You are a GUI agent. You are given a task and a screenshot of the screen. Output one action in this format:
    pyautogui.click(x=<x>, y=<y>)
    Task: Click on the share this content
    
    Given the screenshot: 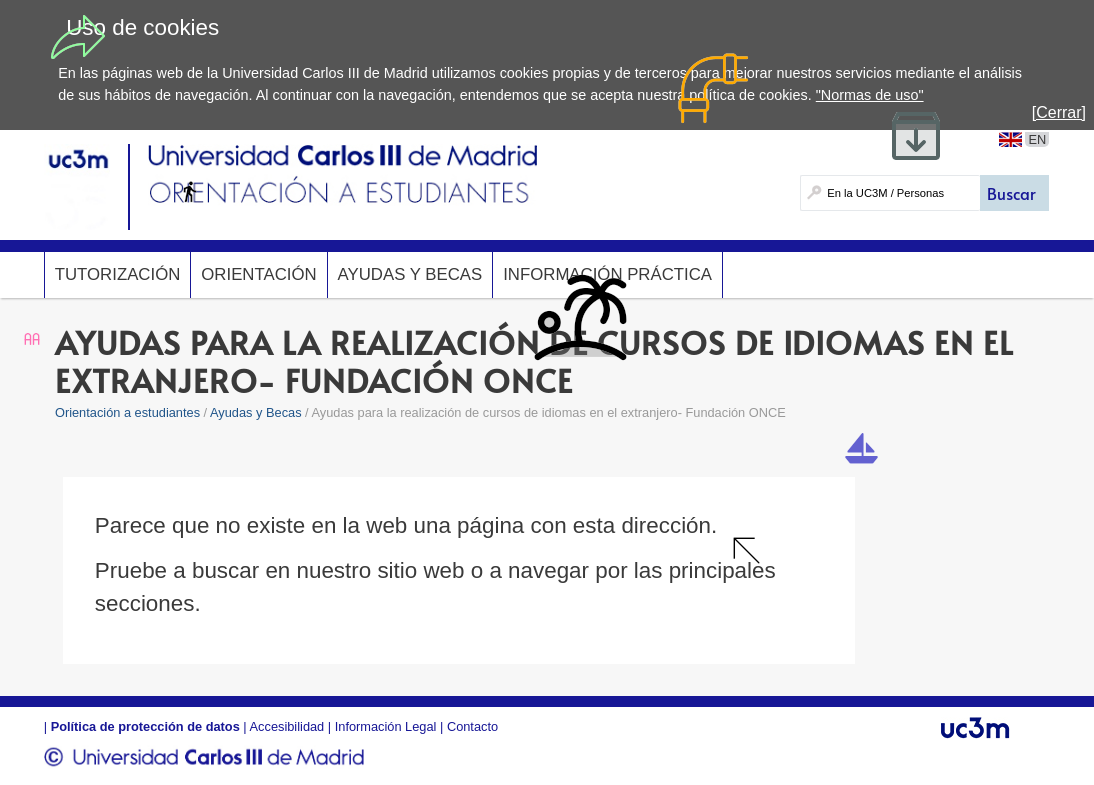 What is the action you would take?
    pyautogui.click(x=78, y=40)
    